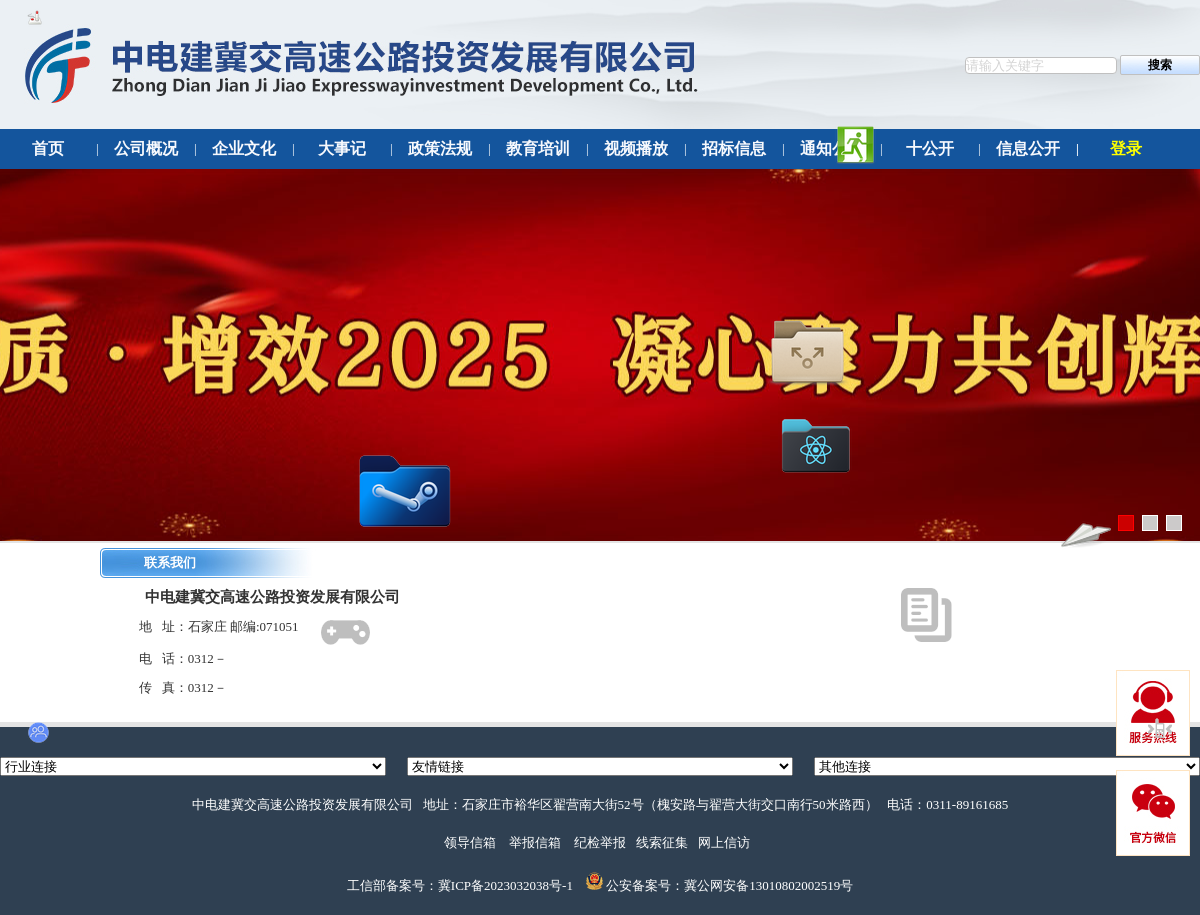 This screenshot has height=915, width=1200. Describe the element at coordinates (928, 615) in the screenshot. I see `view documents or files` at that location.